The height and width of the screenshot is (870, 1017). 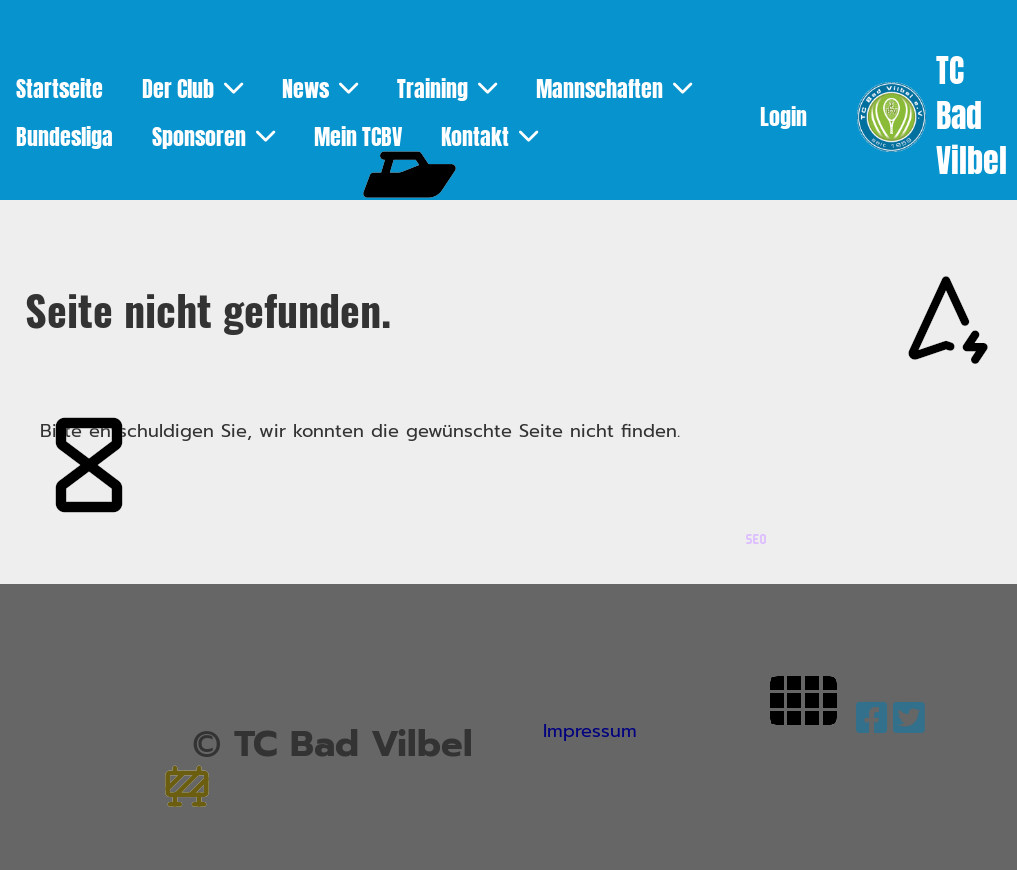 What do you see at coordinates (187, 785) in the screenshot?
I see `indicates a blocked or restricted area` at bounding box center [187, 785].